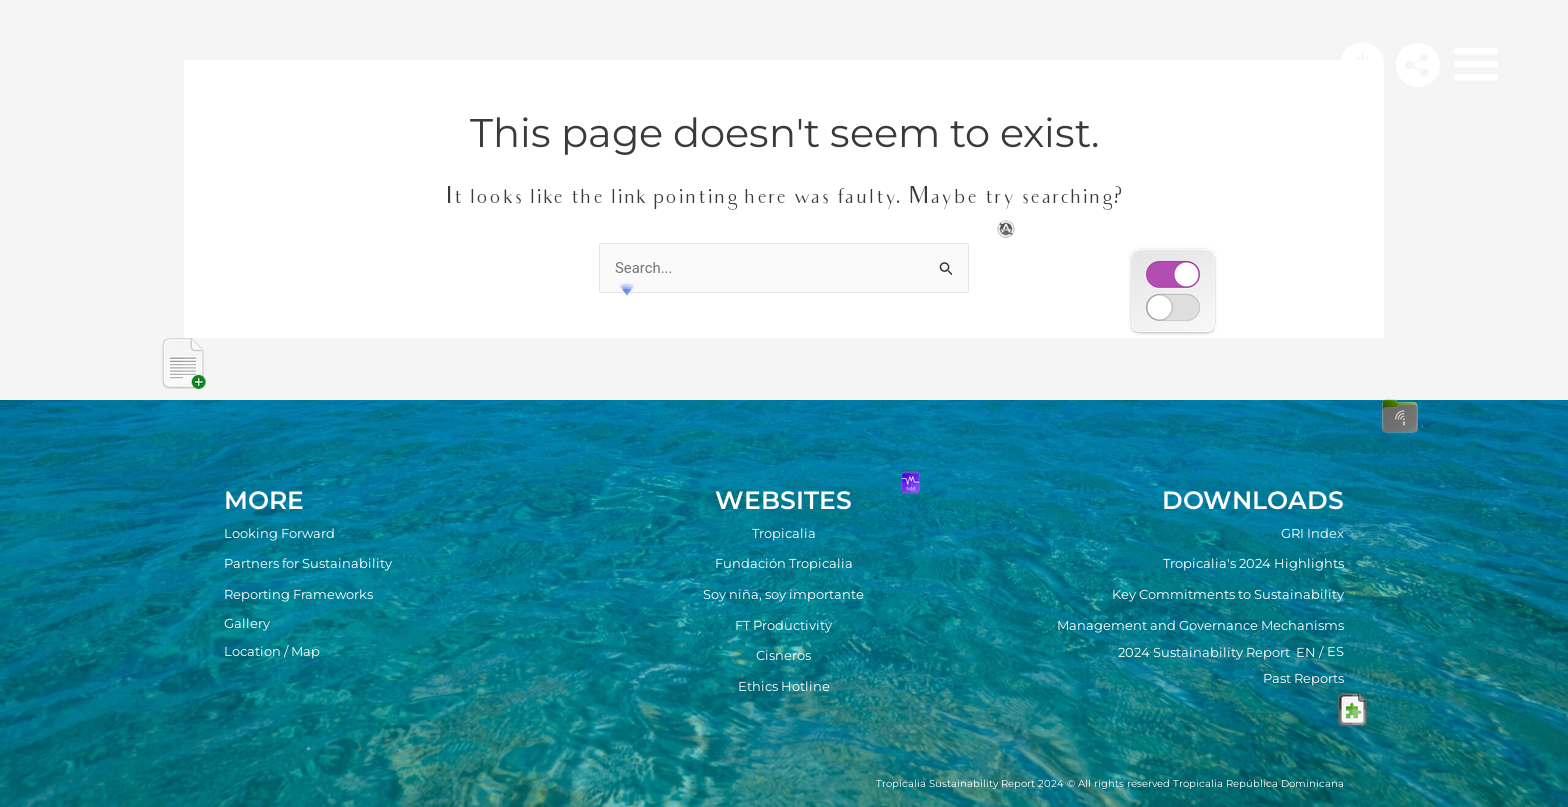 Image resolution: width=1568 pixels, height=807 pixels. What do you see at coordinates (627, 289) in the screenshot?
I see `indicates active wireless network connection` at bounding box center [627, 289].